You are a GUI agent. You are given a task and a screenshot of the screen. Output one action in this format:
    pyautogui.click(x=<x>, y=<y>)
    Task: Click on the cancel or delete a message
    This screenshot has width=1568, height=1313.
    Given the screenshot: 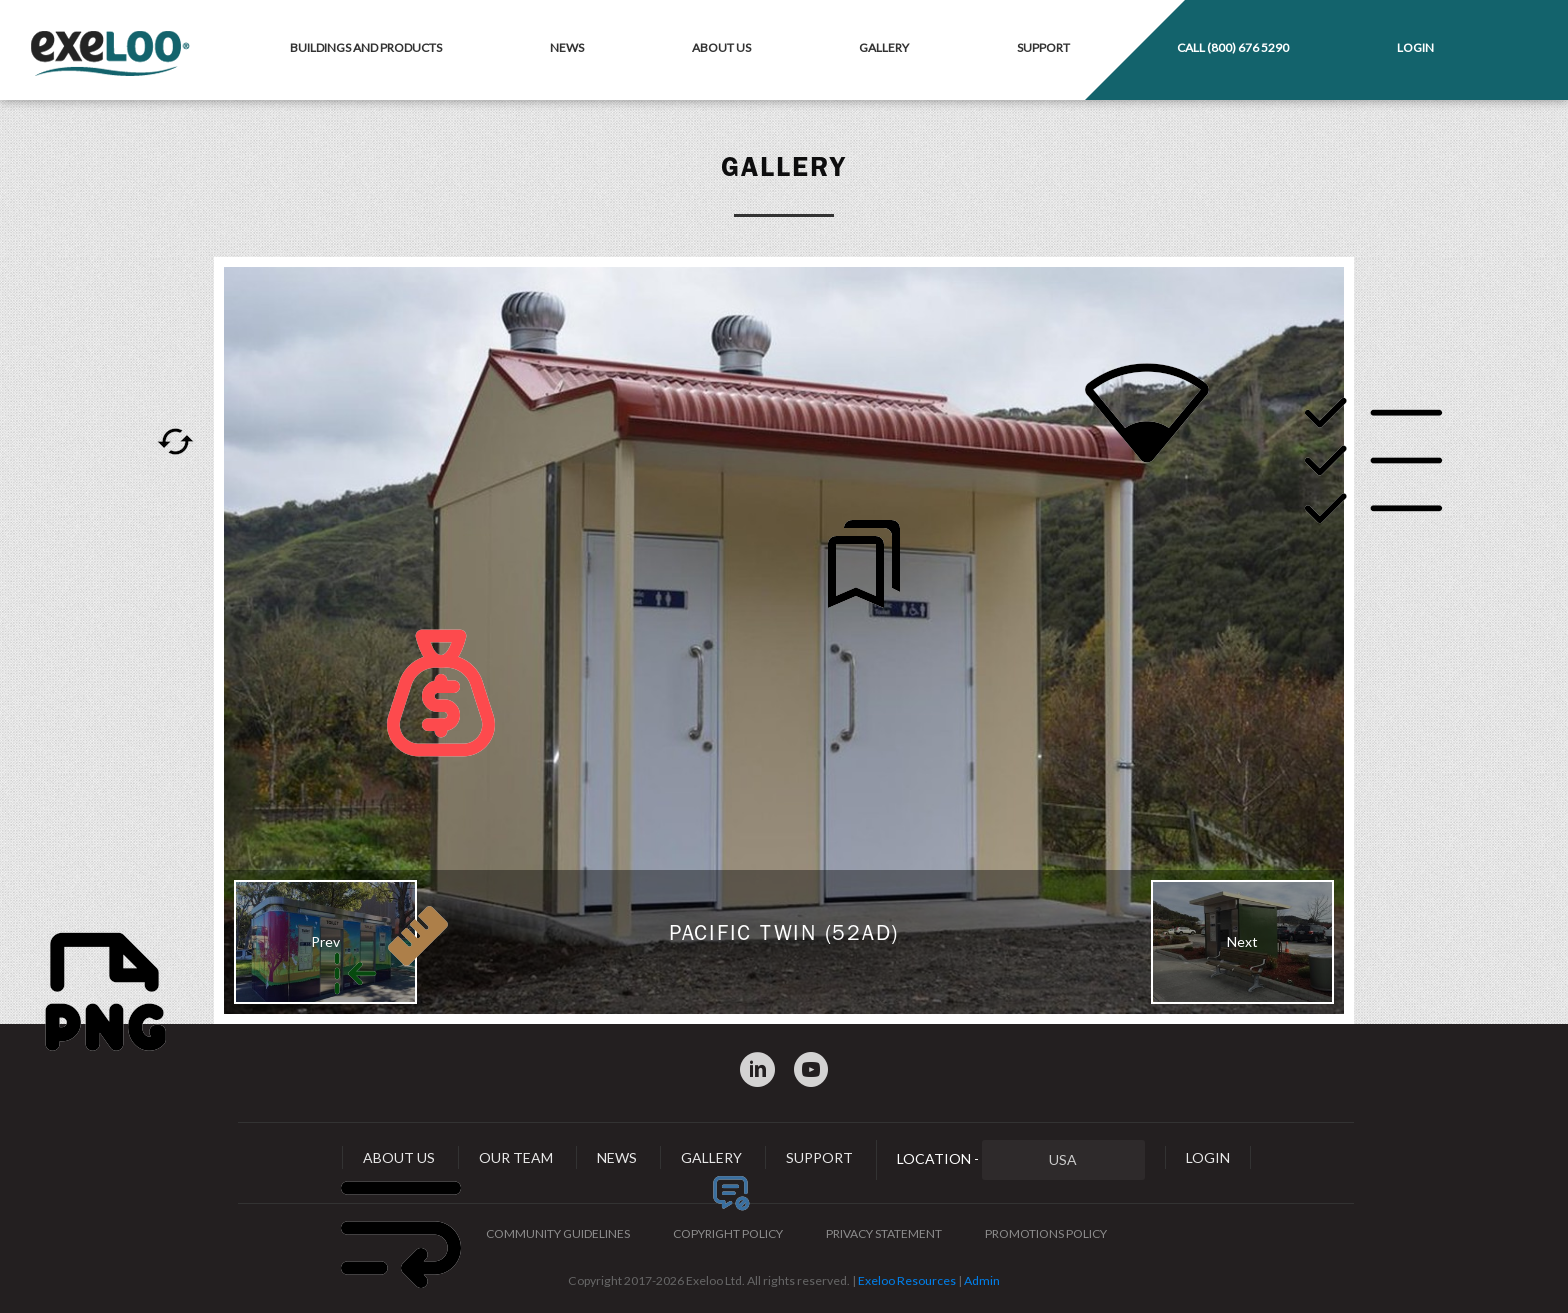 What is the action you would take?
    pyautogui.click(x=730, y=1191)
    